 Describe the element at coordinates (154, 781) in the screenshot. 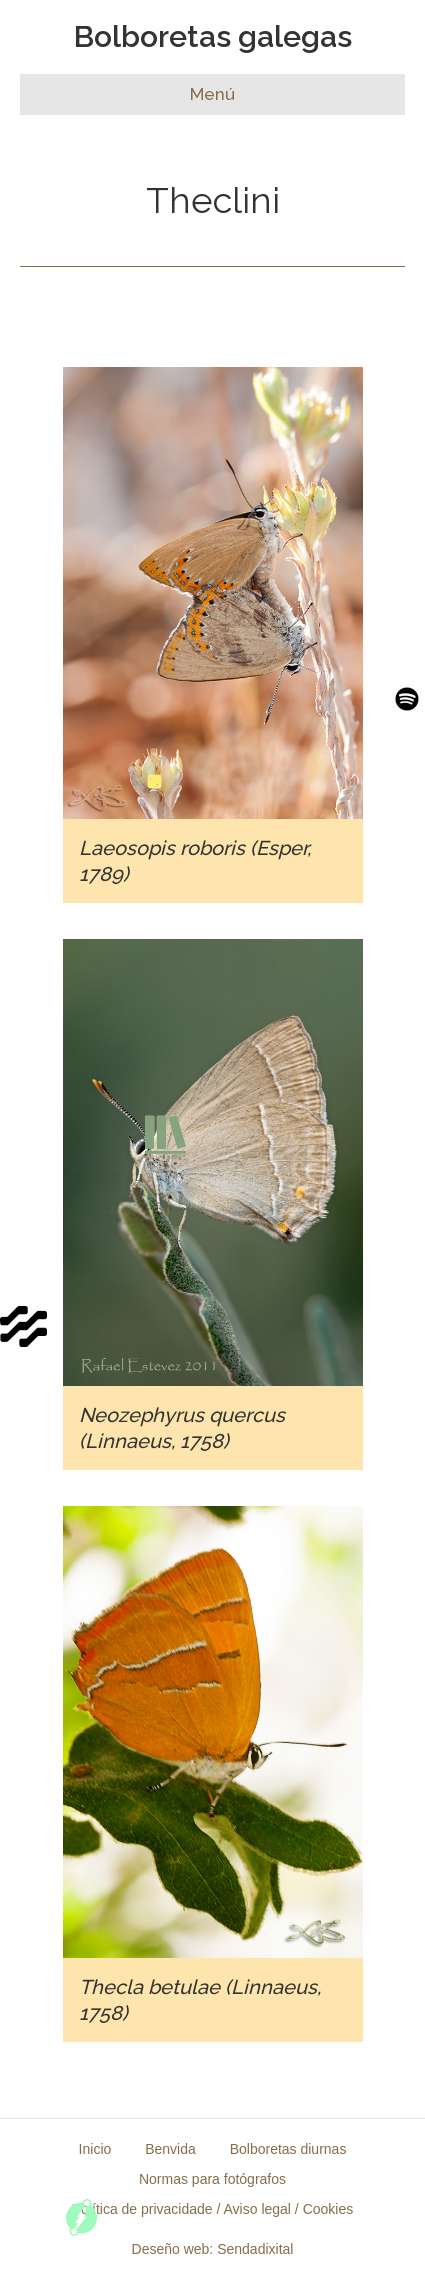

I see `indicates a random or chance-based action` at that location.